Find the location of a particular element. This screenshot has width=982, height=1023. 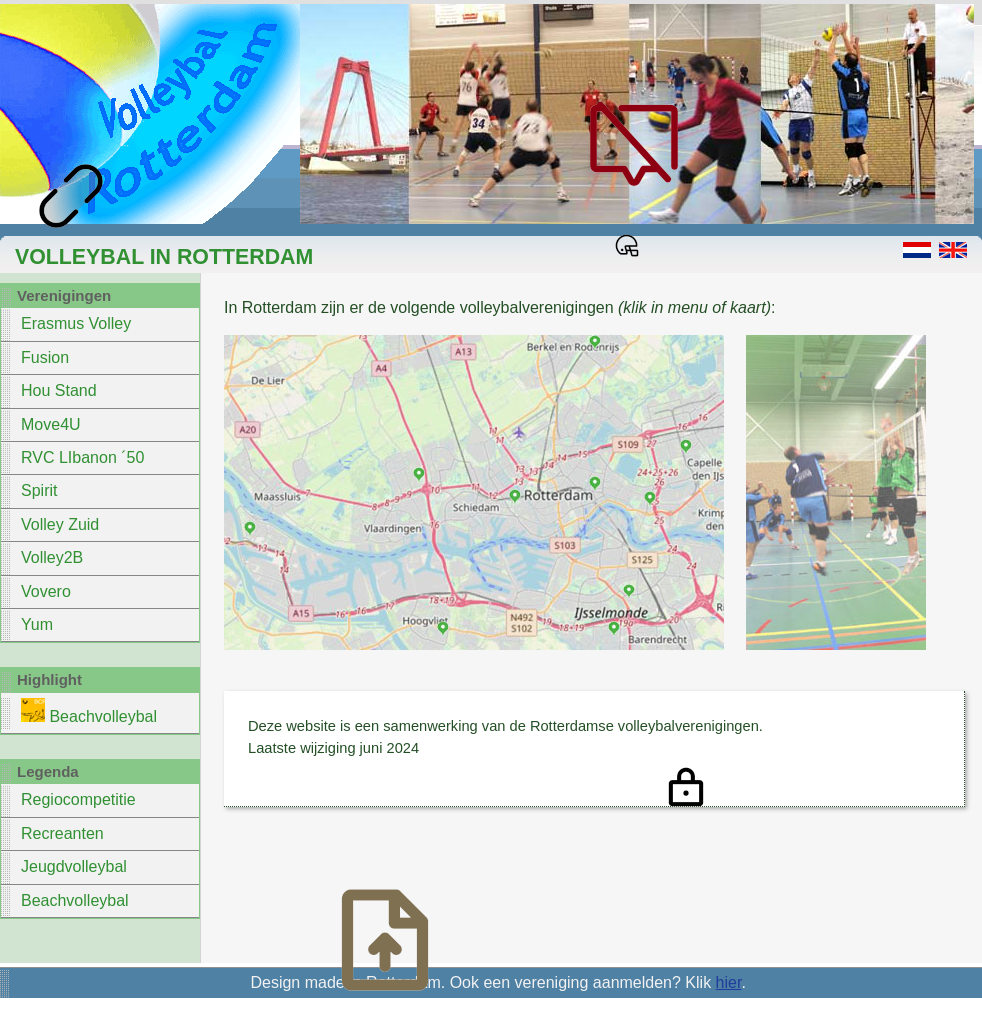

upload a file is located at coordinates (385, 940).